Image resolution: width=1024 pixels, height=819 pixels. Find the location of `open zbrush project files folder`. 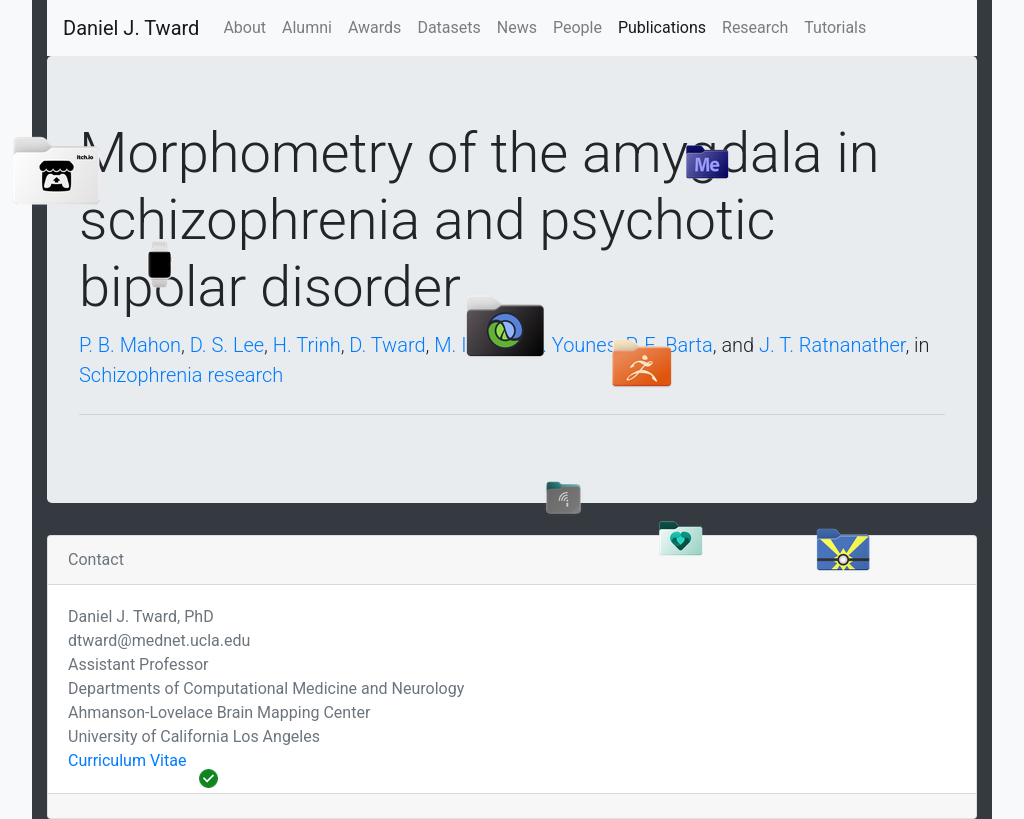

open zbrush project files folder is located at coordinates (641, 364).